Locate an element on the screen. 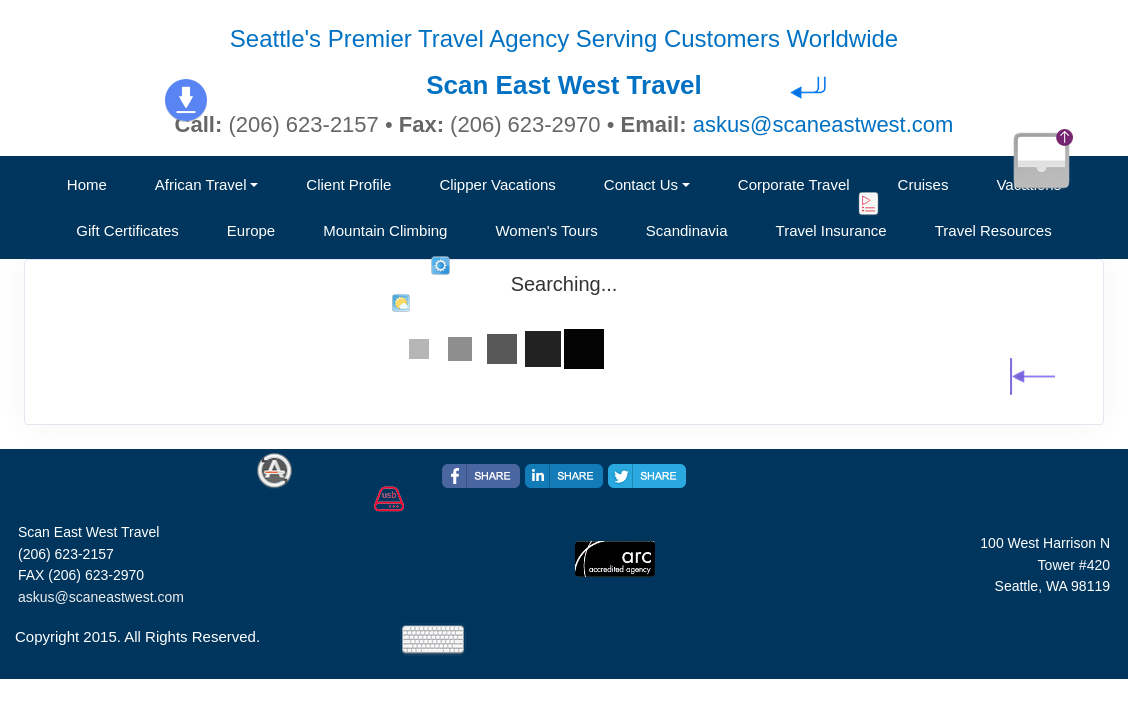  check for available software updates is located at coordinates (274, 470).